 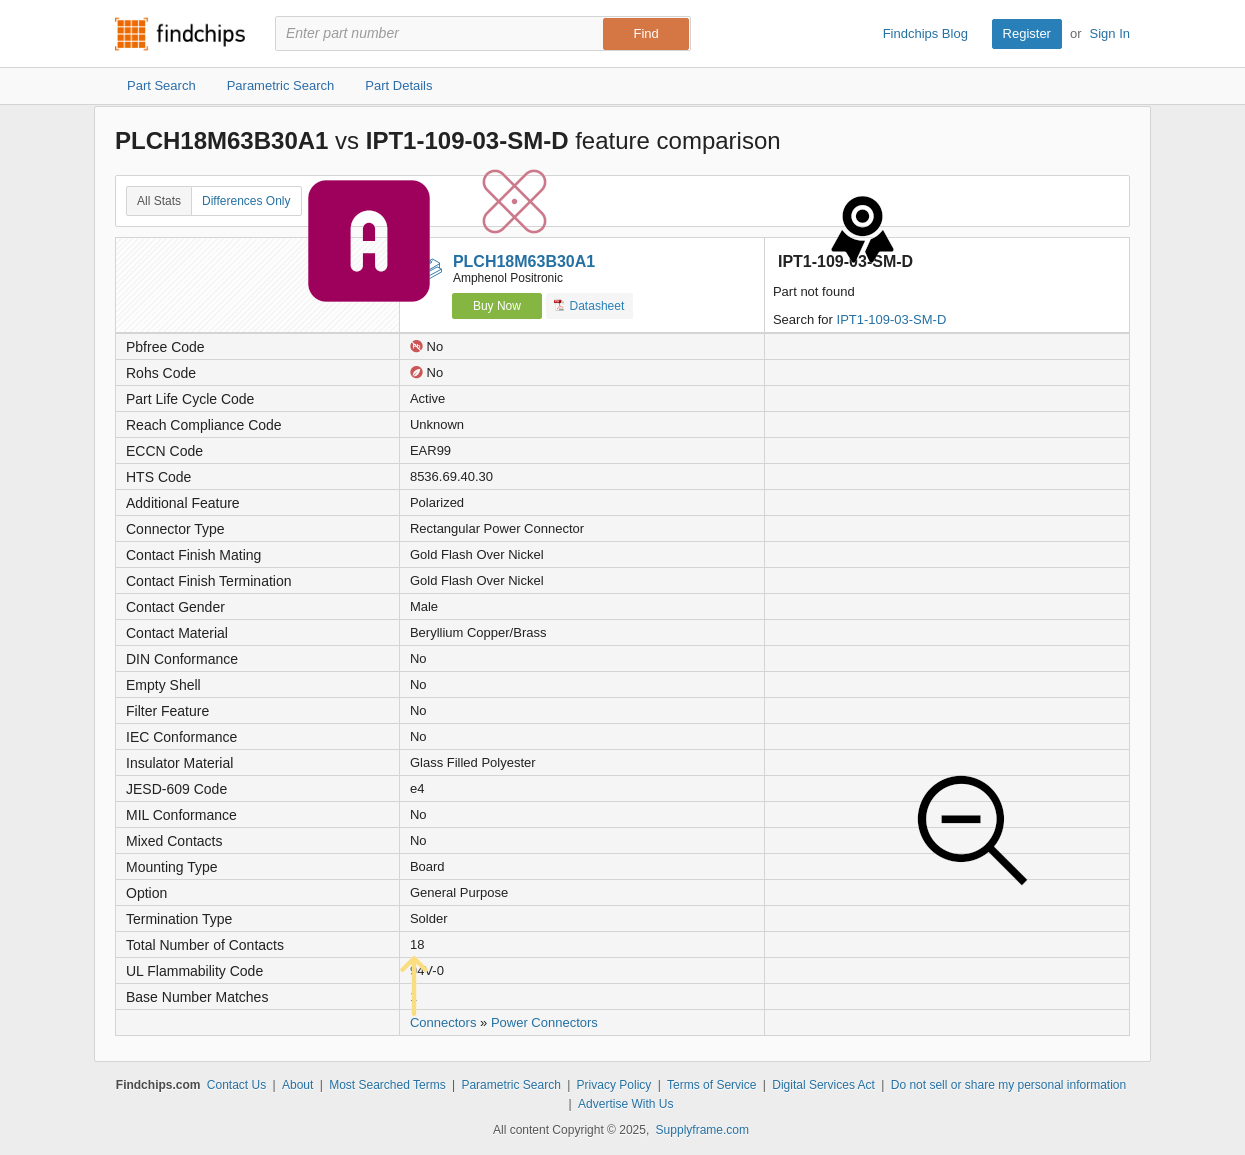 What do you see at coordinates (972, 830) in the screenshot?
I see `zoom out to see more content` at bounding box center [972, 830].